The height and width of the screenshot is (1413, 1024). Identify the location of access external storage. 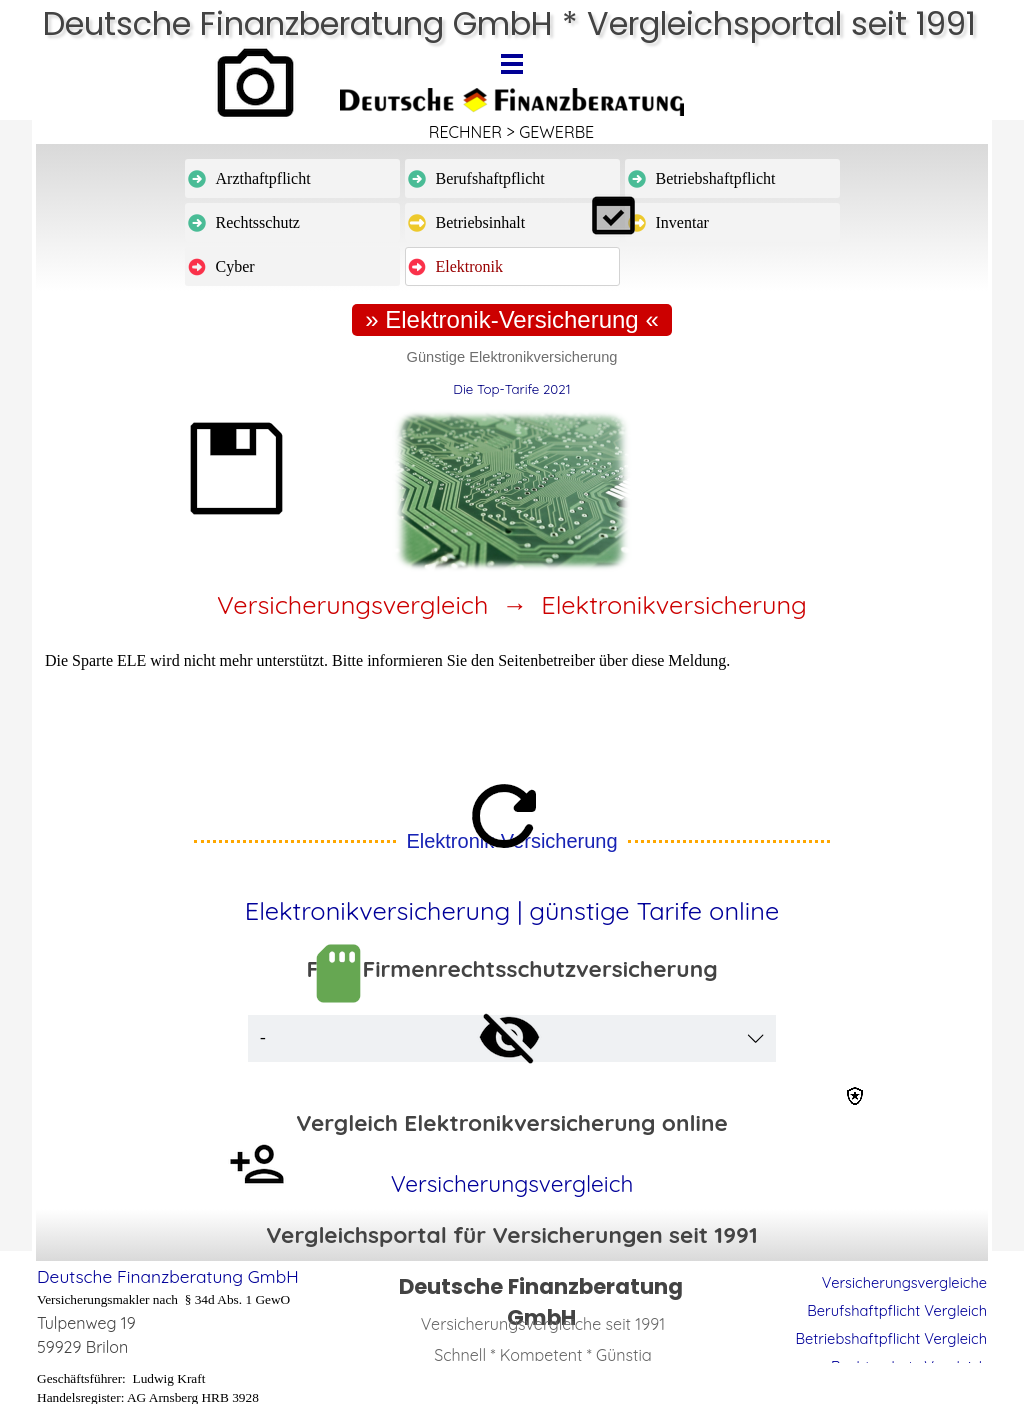
(338, 973).